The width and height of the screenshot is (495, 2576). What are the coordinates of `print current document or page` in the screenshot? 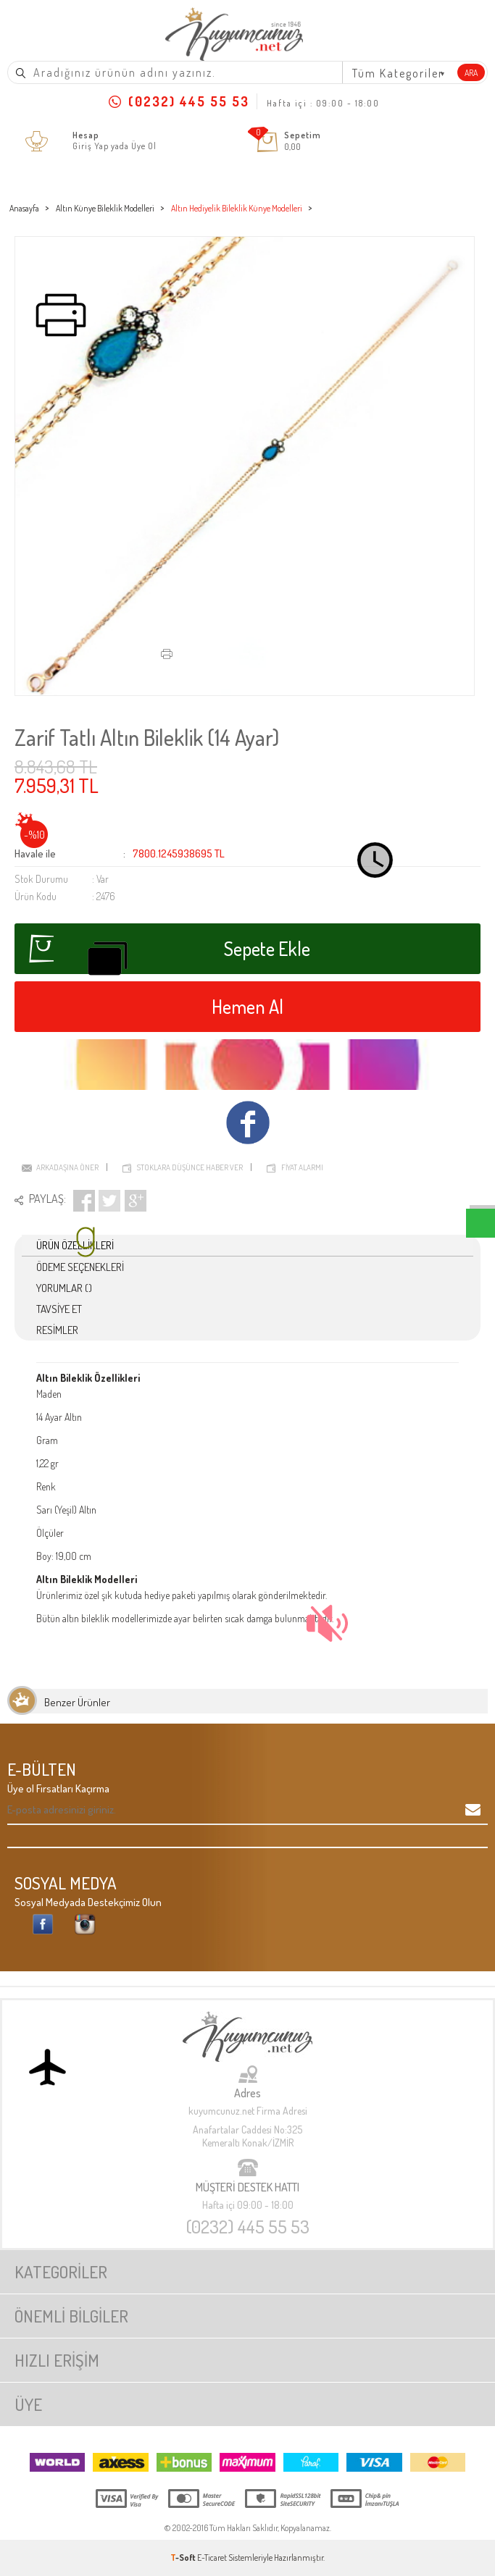 It's located at (61, 315).